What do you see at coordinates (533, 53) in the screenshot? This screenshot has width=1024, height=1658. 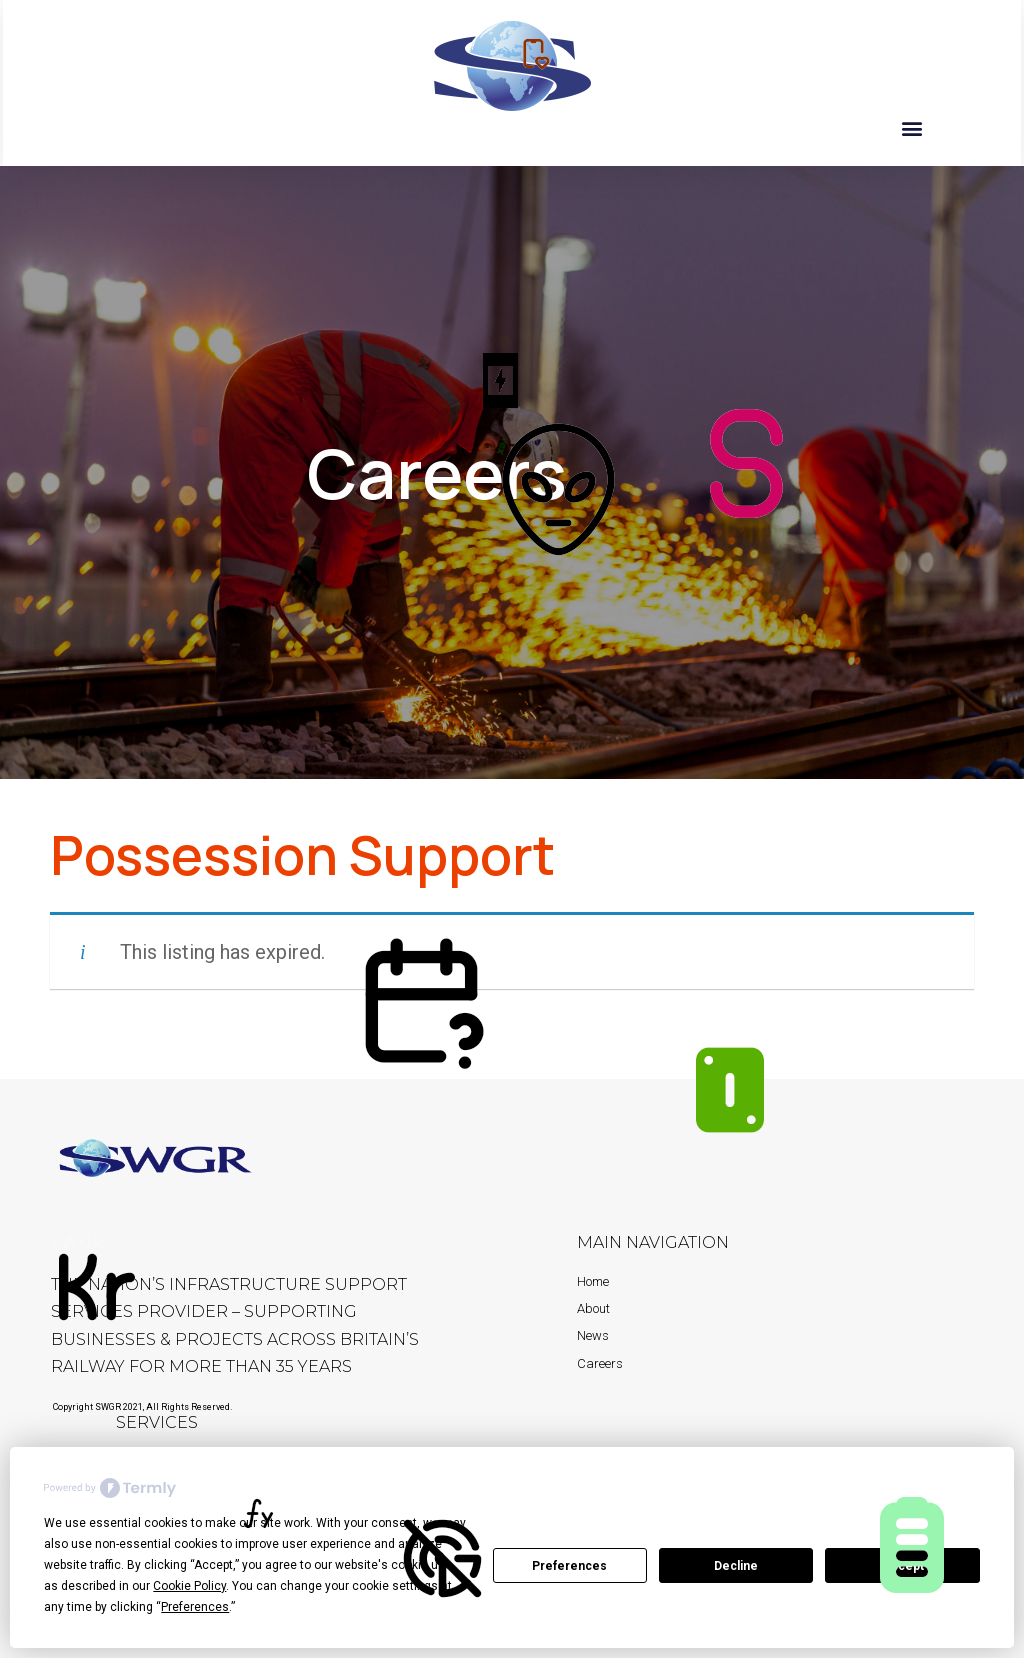 I see `add device to favorites` at bounding box center [533, 53].